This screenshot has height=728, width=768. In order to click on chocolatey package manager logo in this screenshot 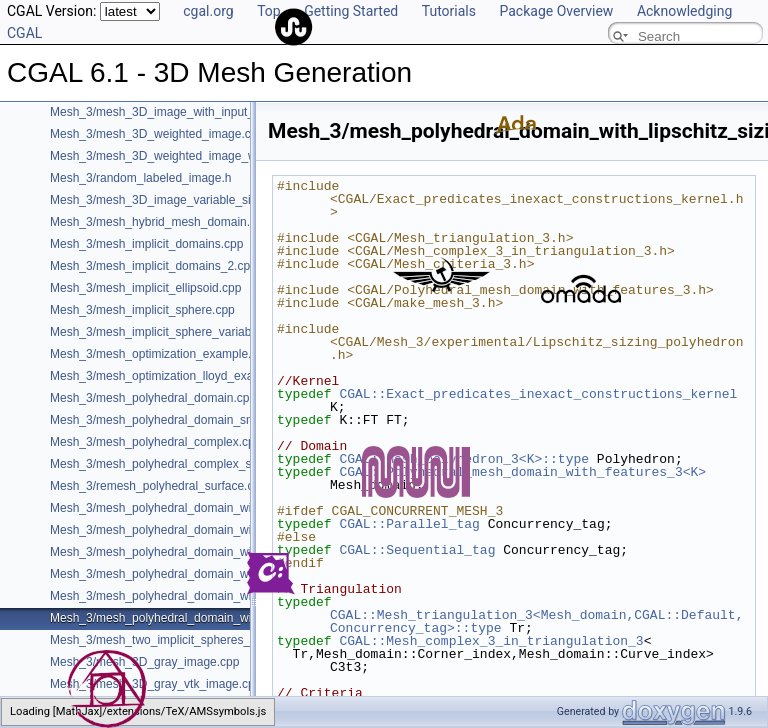, I will do `click(271, 573)`.